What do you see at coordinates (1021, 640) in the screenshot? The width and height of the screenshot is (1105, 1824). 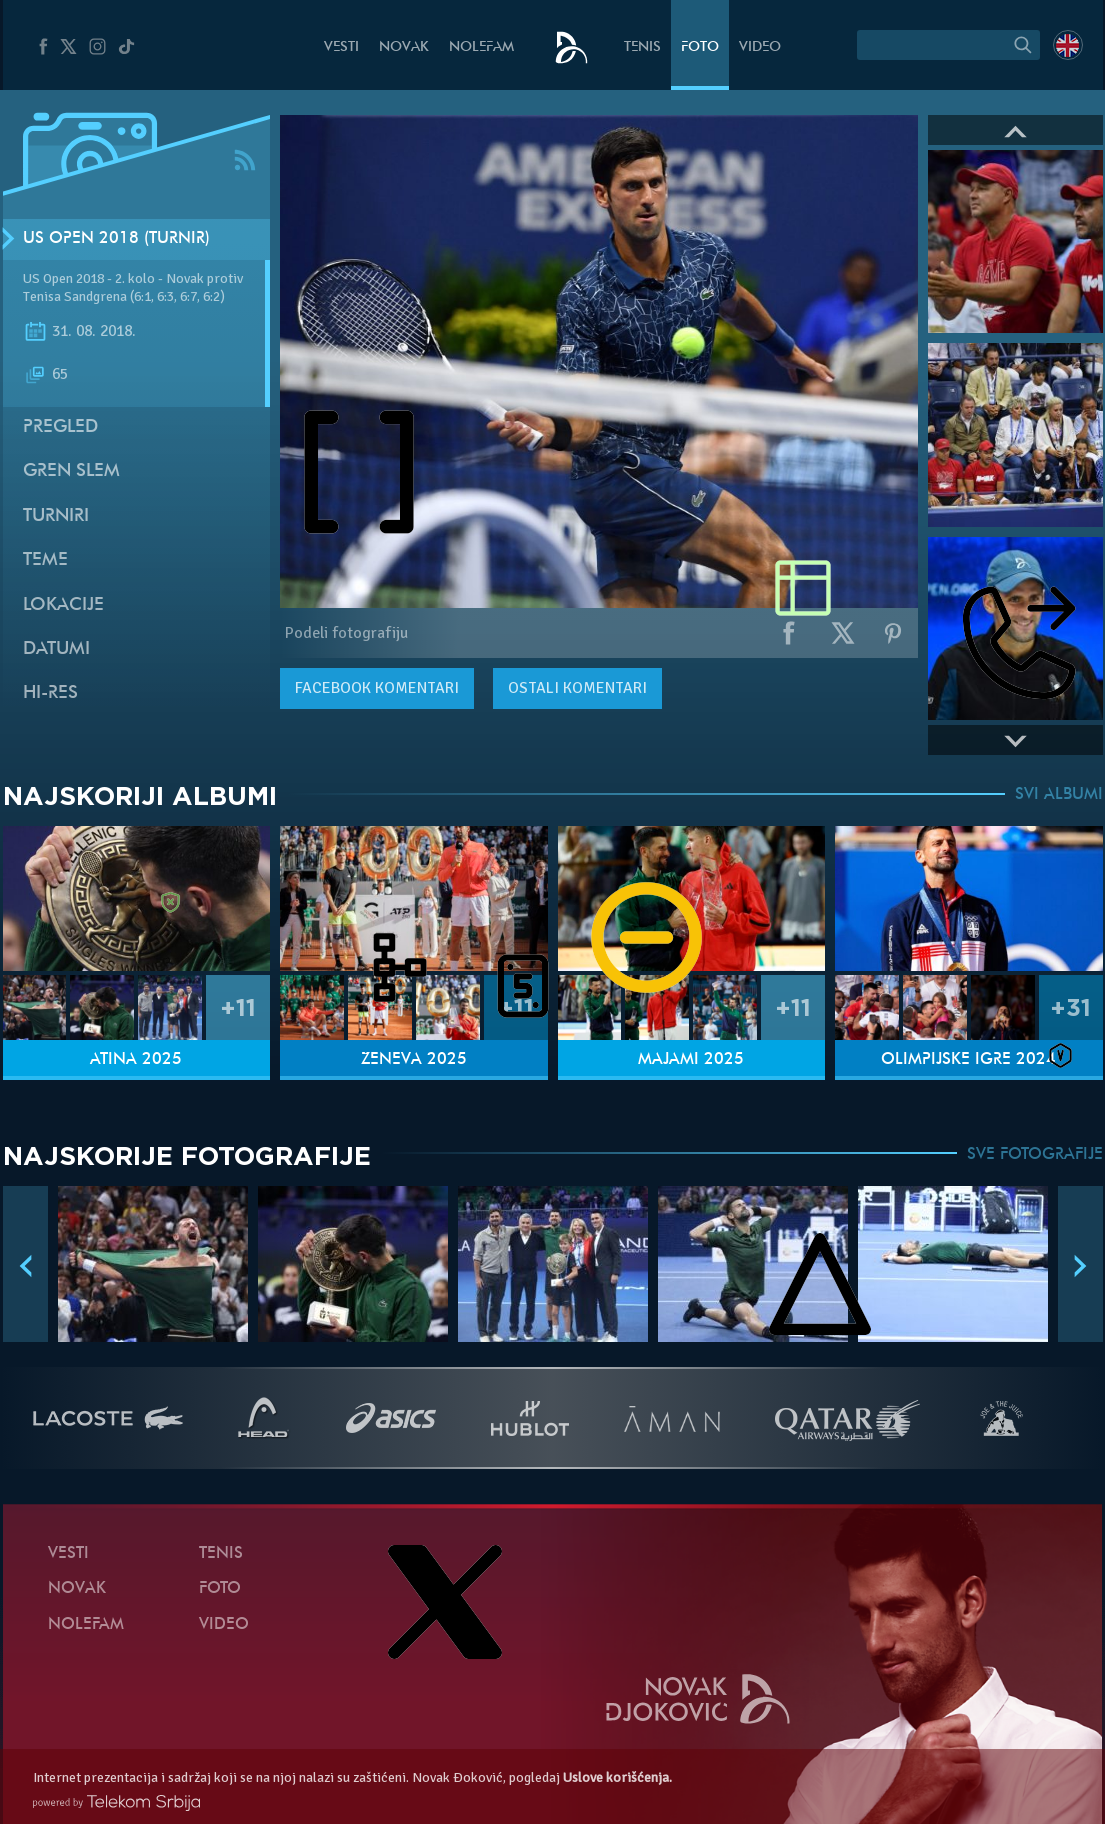 I see `transfer an active call` at bounding box center [1021, 640].